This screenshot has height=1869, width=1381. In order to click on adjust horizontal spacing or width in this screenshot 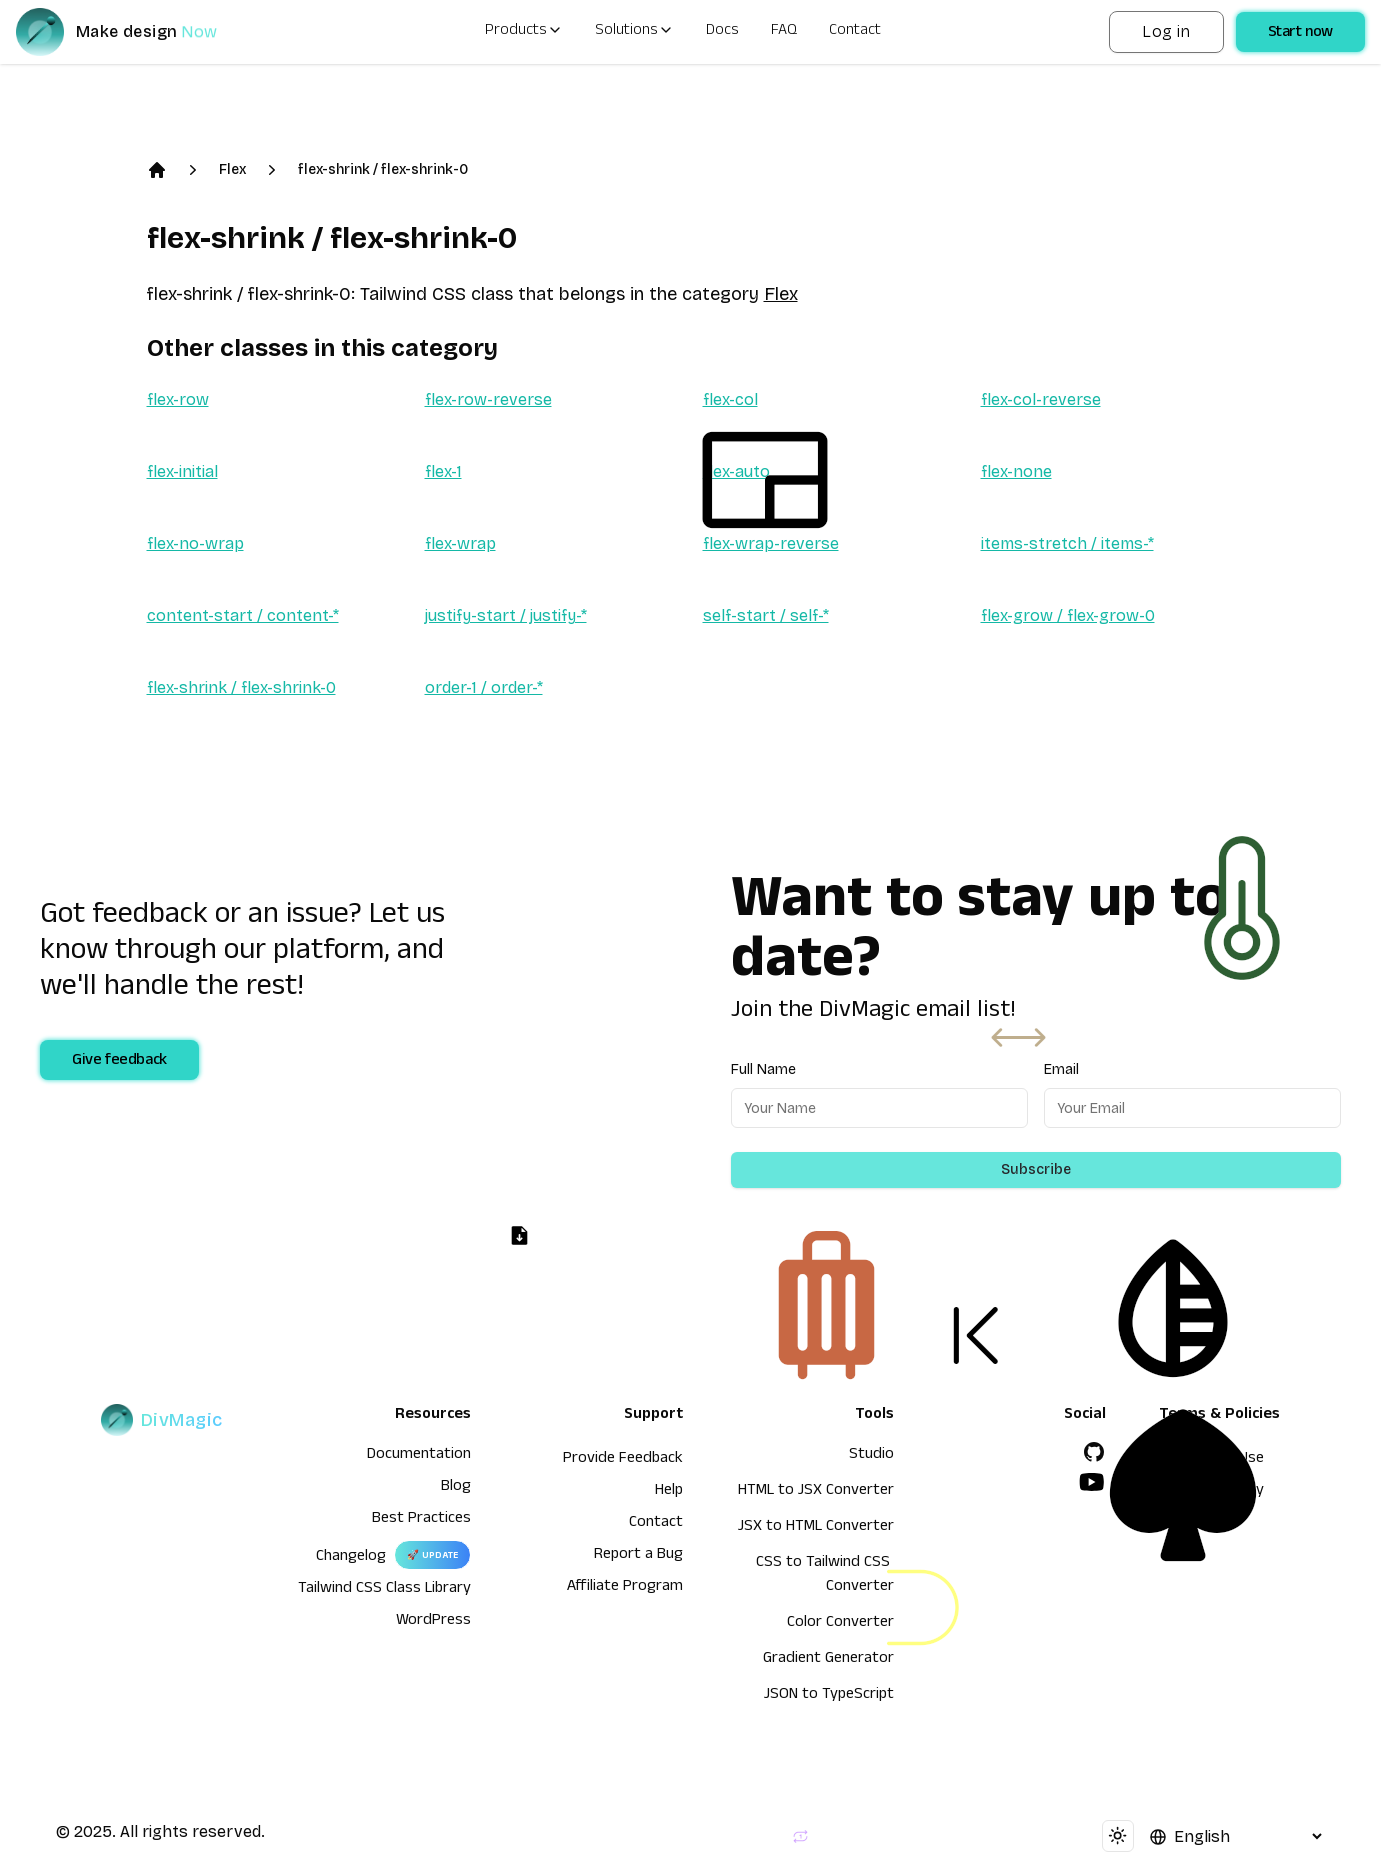, I will do `click(1018, 1037)`.